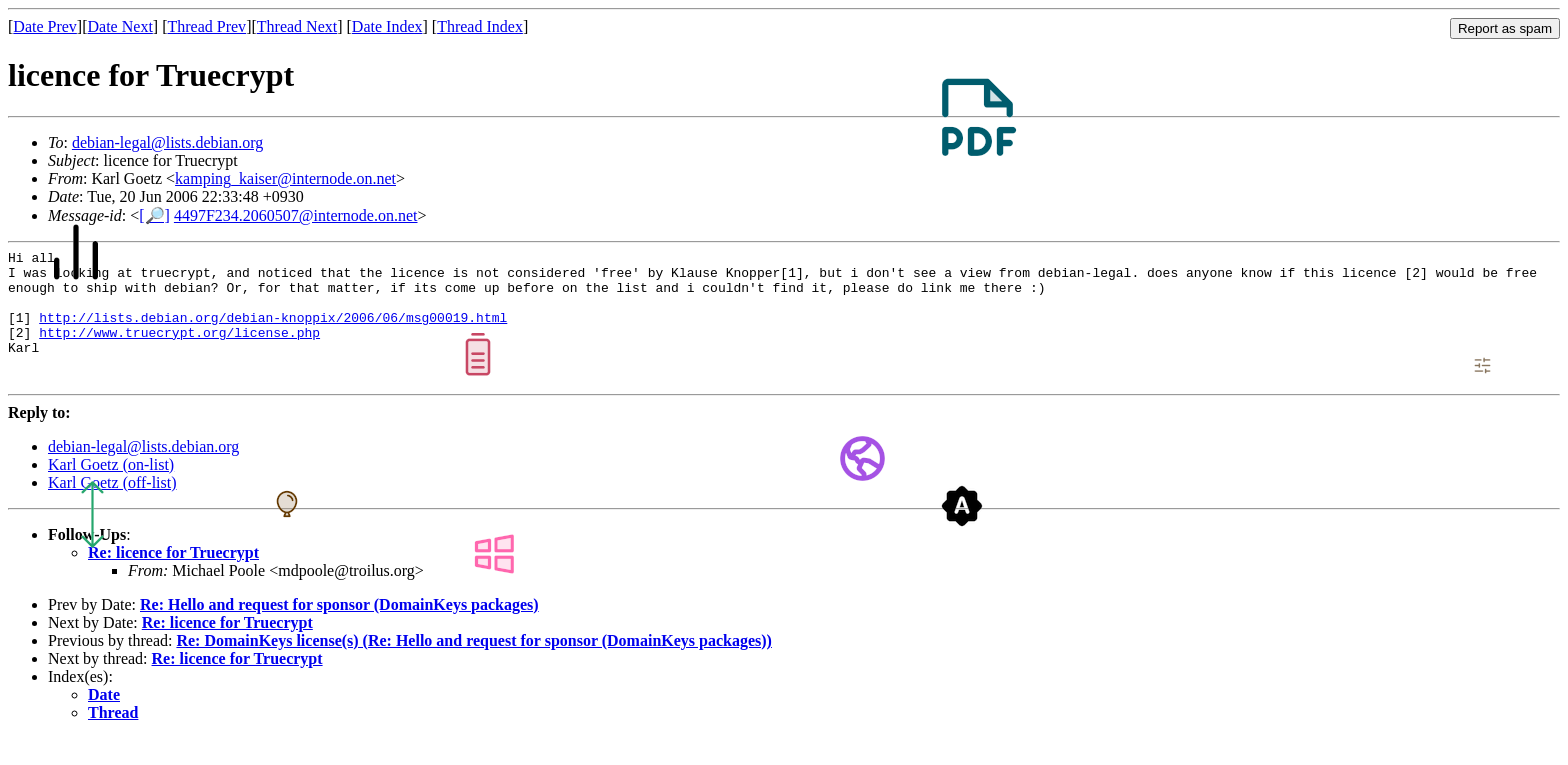  Describe the element at coordinates (496, 554) in the screenshot. I see `open the Windows start menu` at that location.